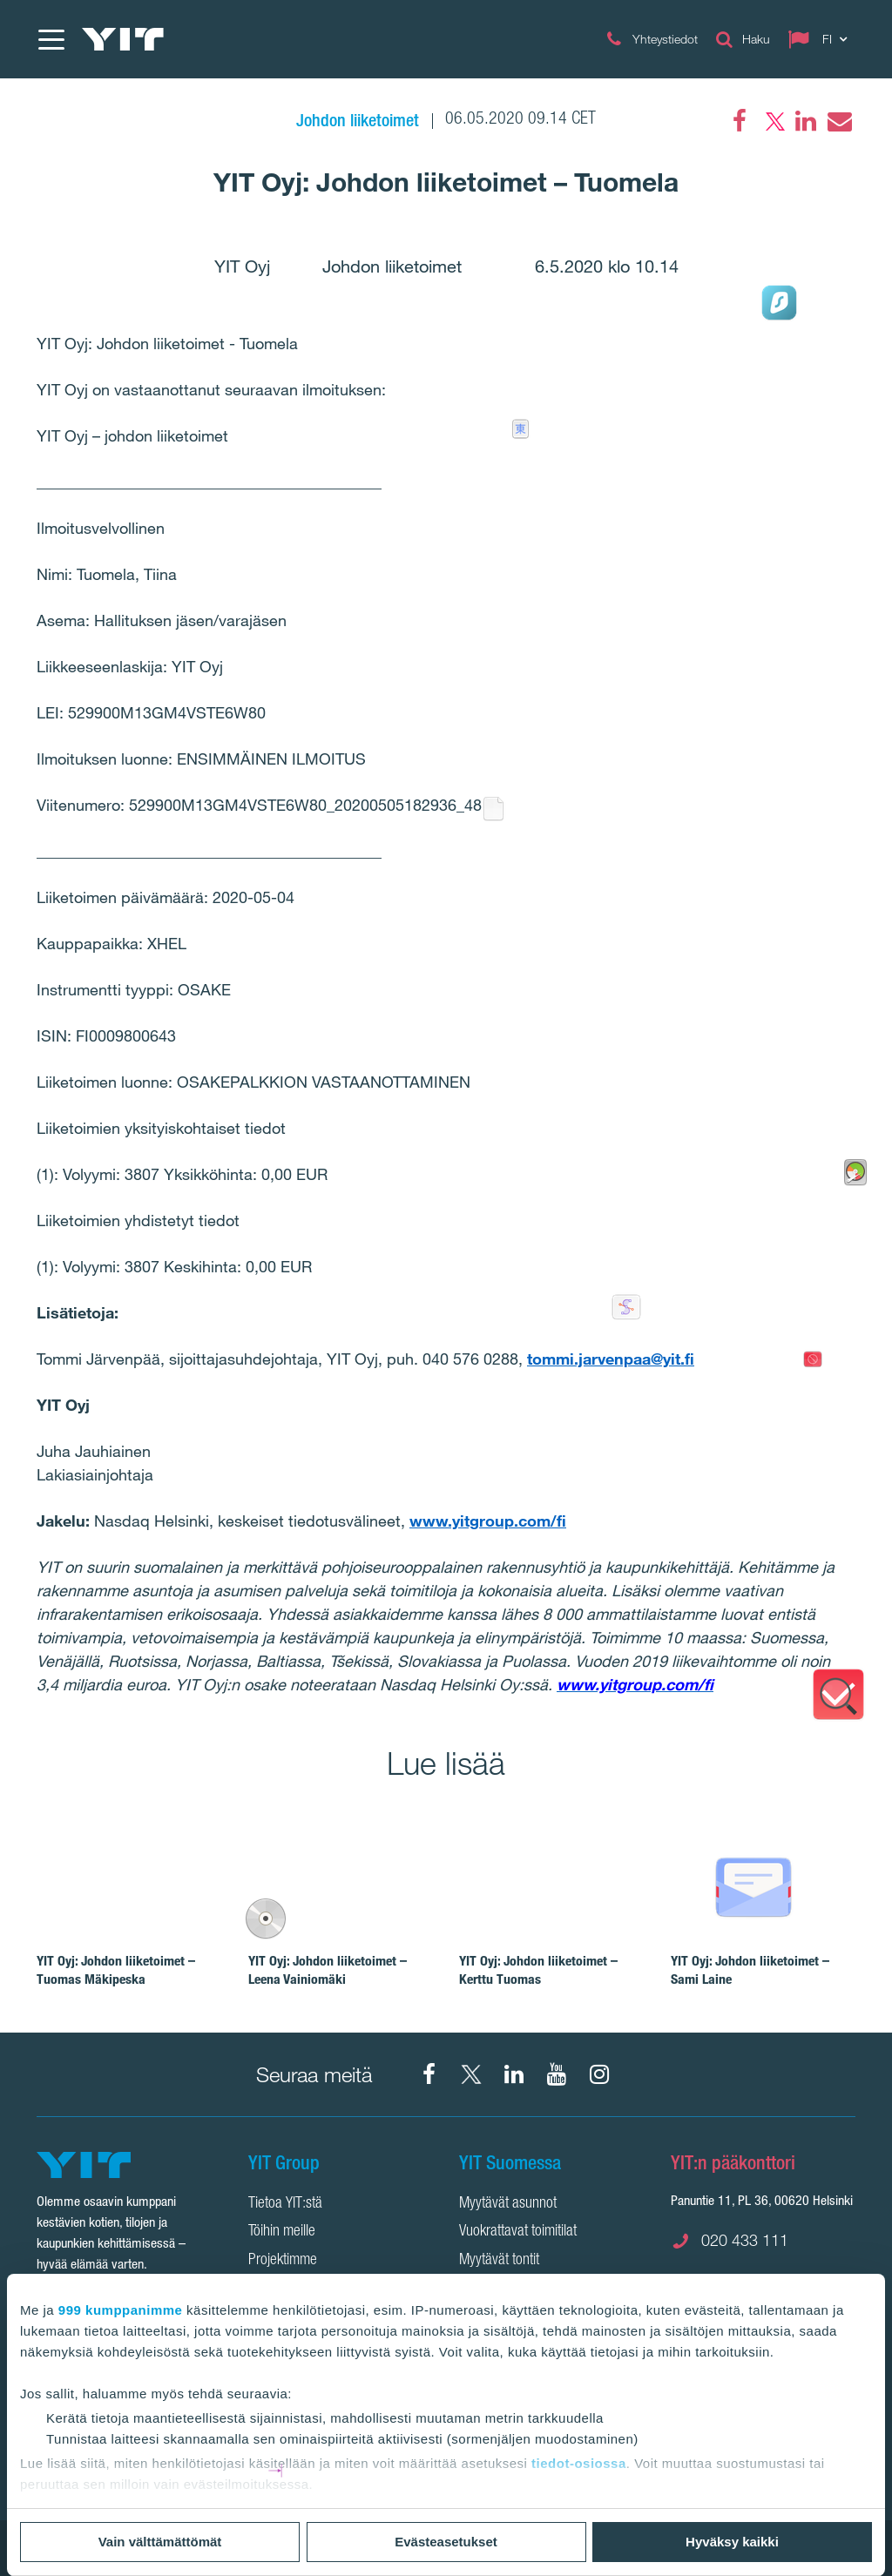 This screenshot has width=892, height=2576. Describe the element at coordinates (779, 302) in the screenshot. I see `open surfshark vpn app` at that location.